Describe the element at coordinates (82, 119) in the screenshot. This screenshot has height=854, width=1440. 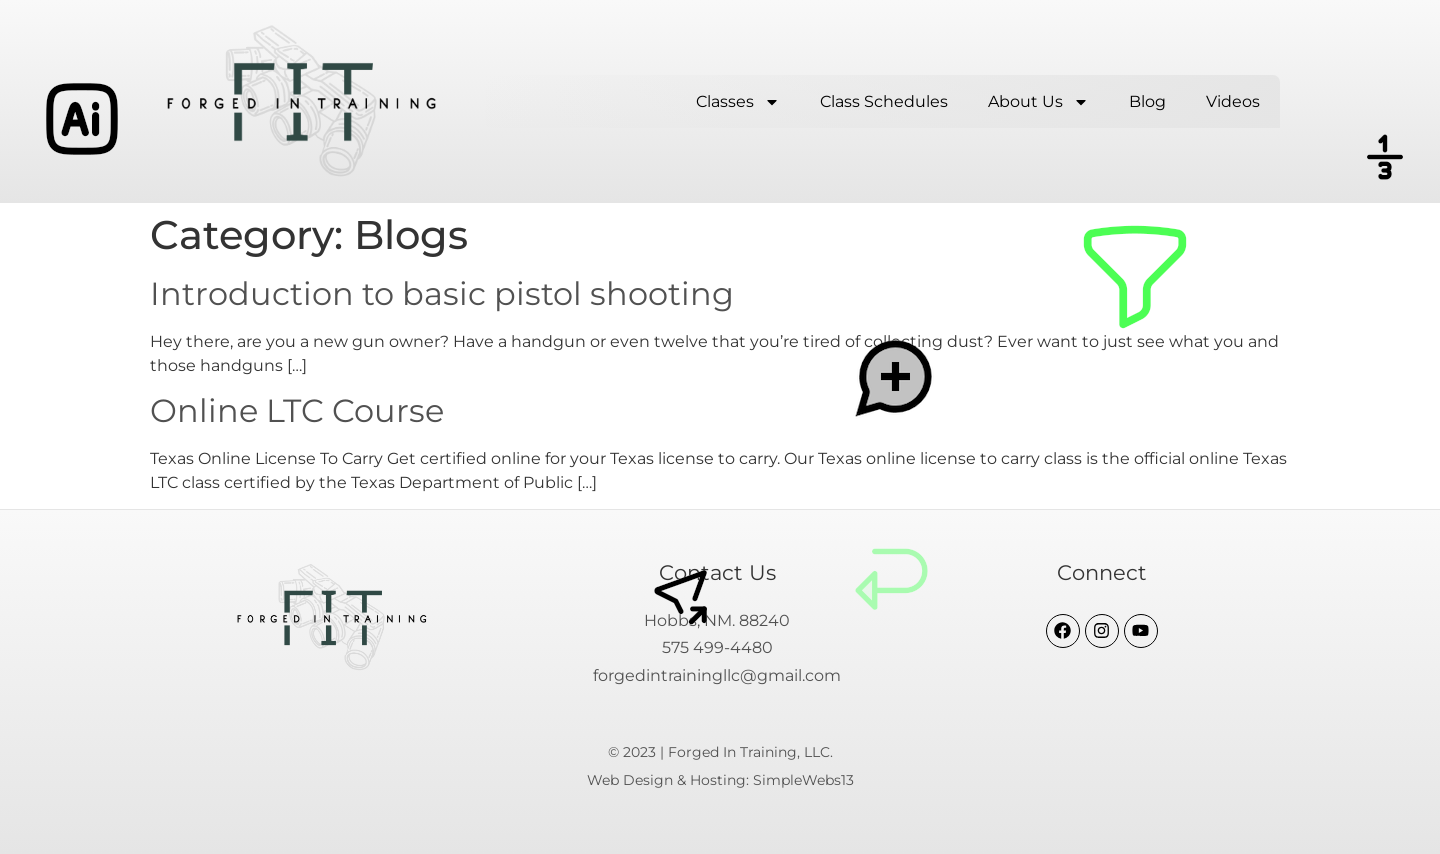
I see `open Adobe Illustrator` at that location.